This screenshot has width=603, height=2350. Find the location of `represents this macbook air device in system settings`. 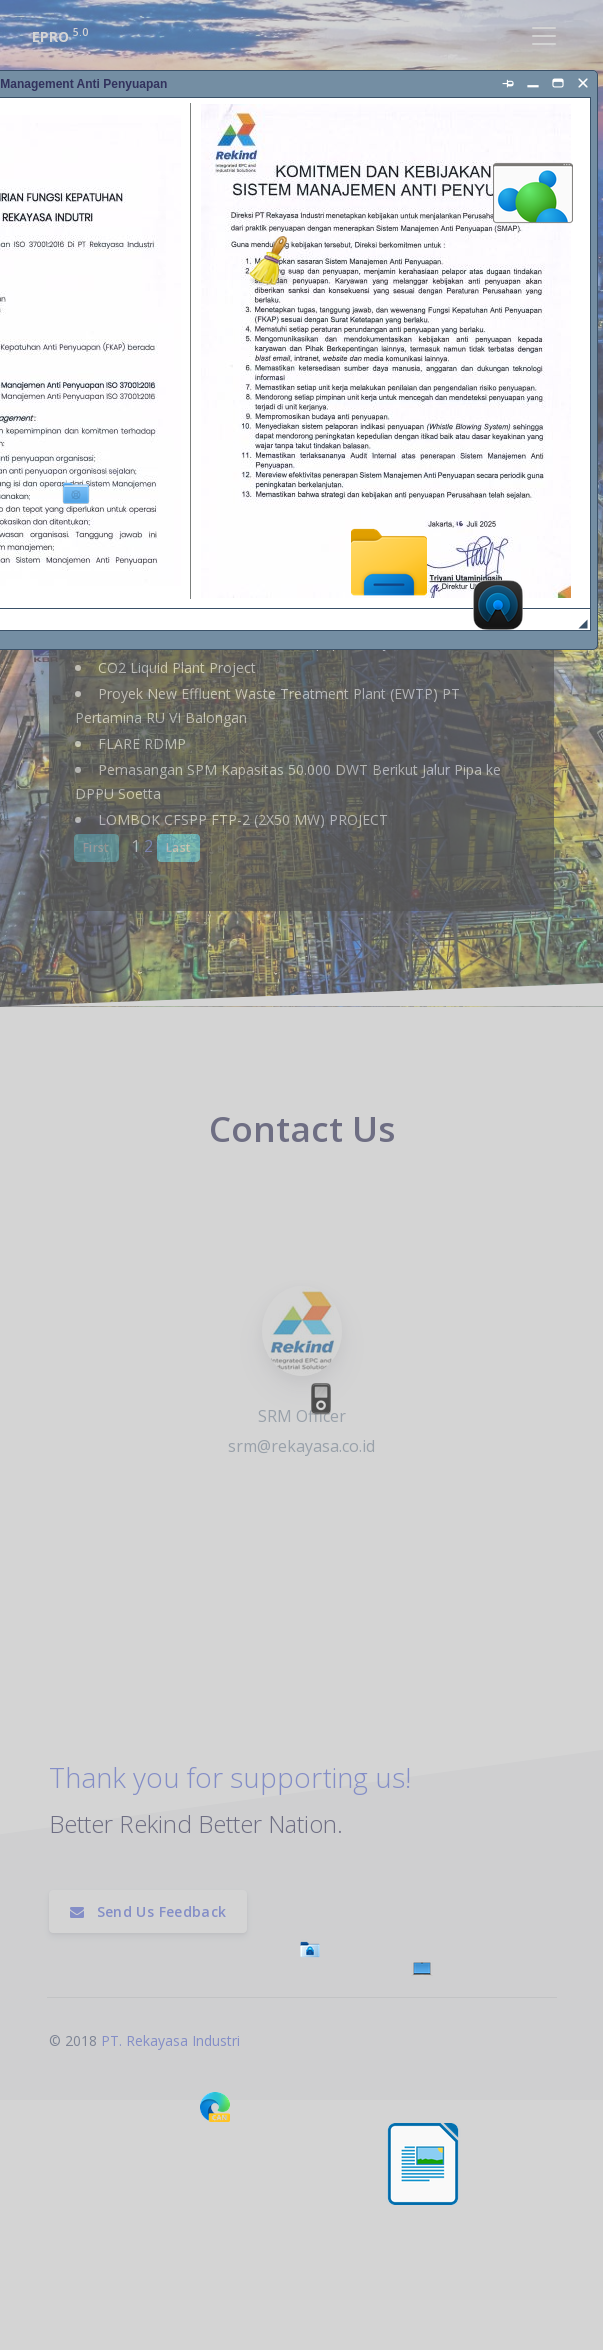

represents this macbook air device in system settings is located at coordinates (422, 1967).